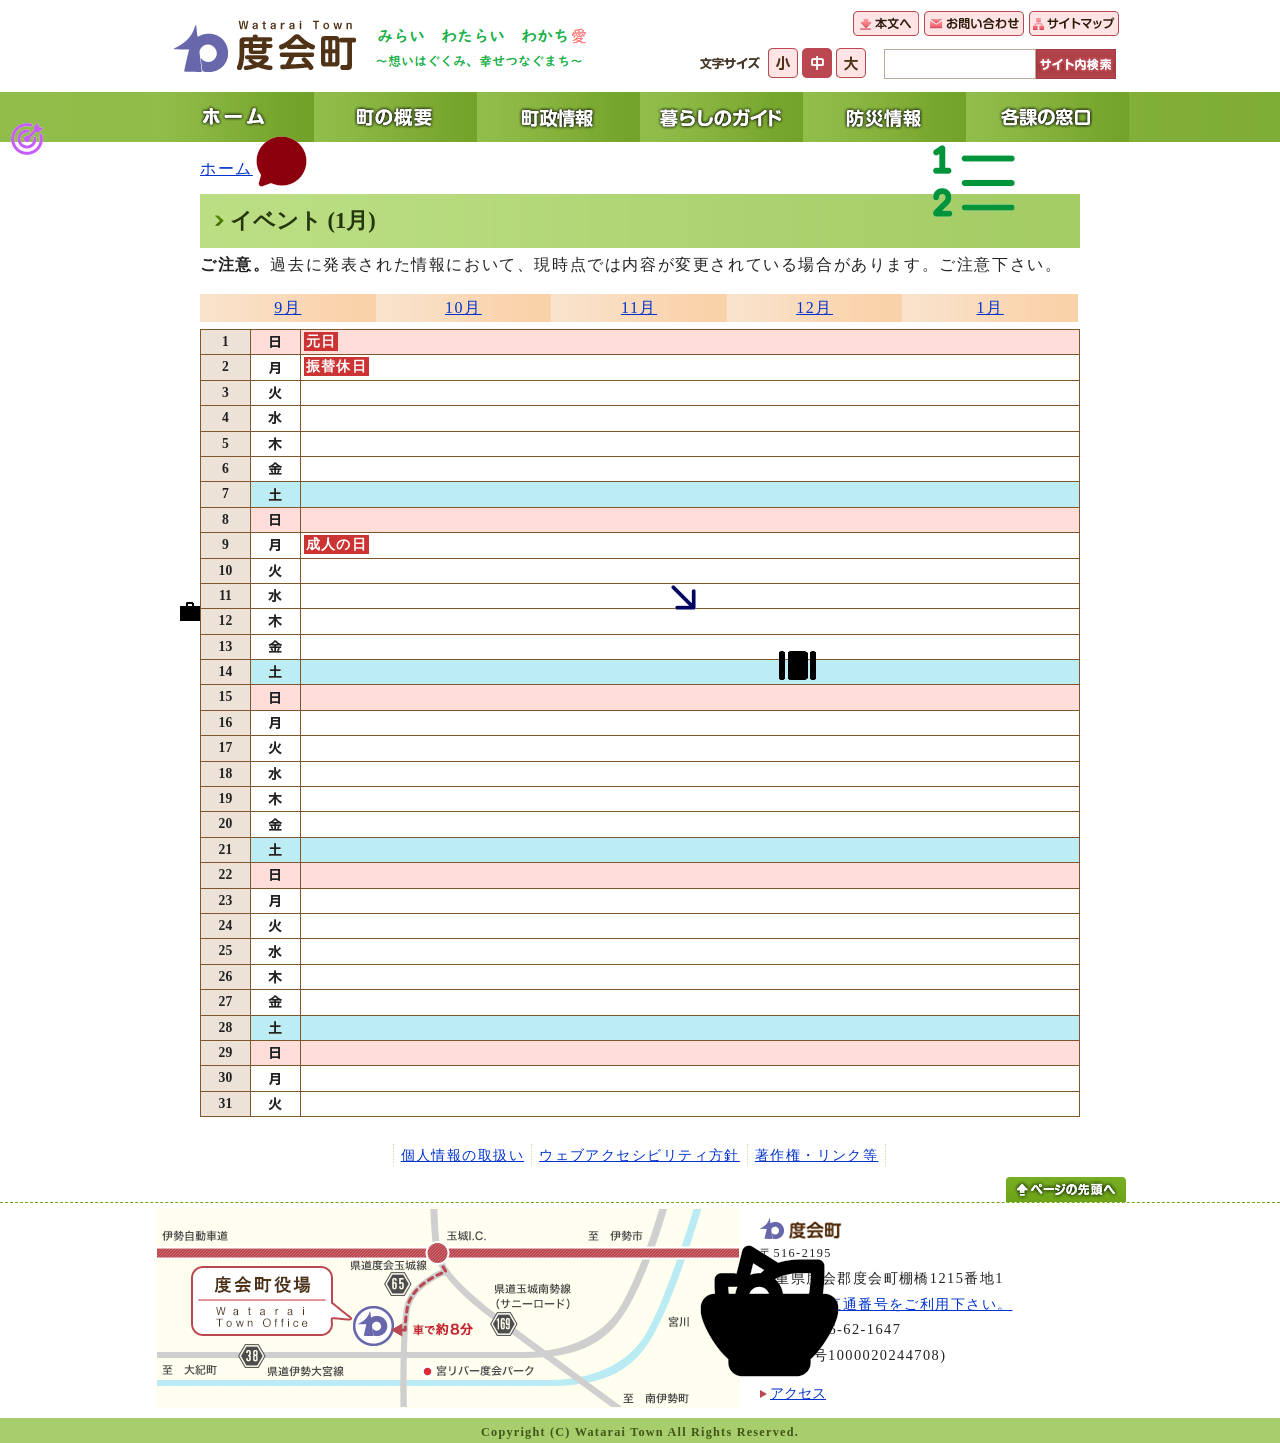 The image size is (1280, 1443). What do you see at coordinates (683, 597) in the screenshot?
I see `navigate to the next item diagonally` at bounding box center [683, 597].